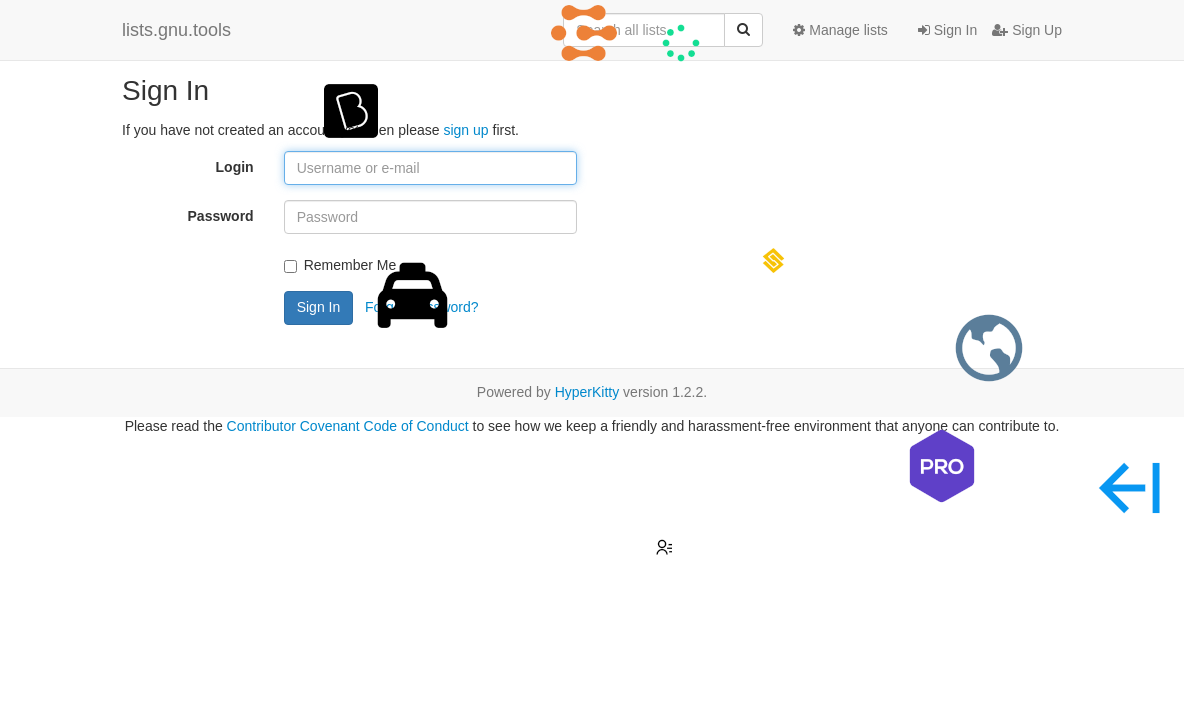 The height and width of the screenshot is (720, 1184). What do you see at coordinates (584, 33) in the screenshot?
I see `open the Clarifai app or service` at bounding box center [584, 33].